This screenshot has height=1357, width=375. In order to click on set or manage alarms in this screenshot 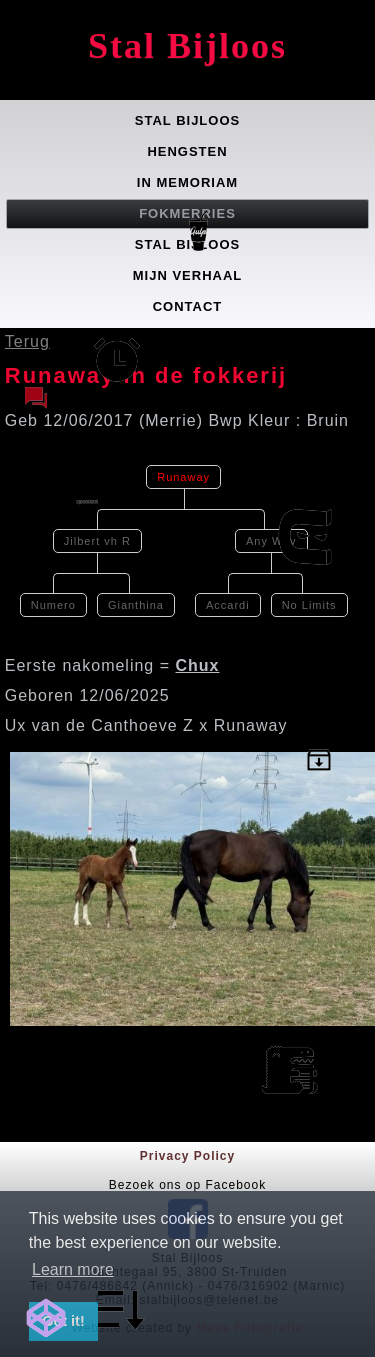, I will do `click(117, 359)`.